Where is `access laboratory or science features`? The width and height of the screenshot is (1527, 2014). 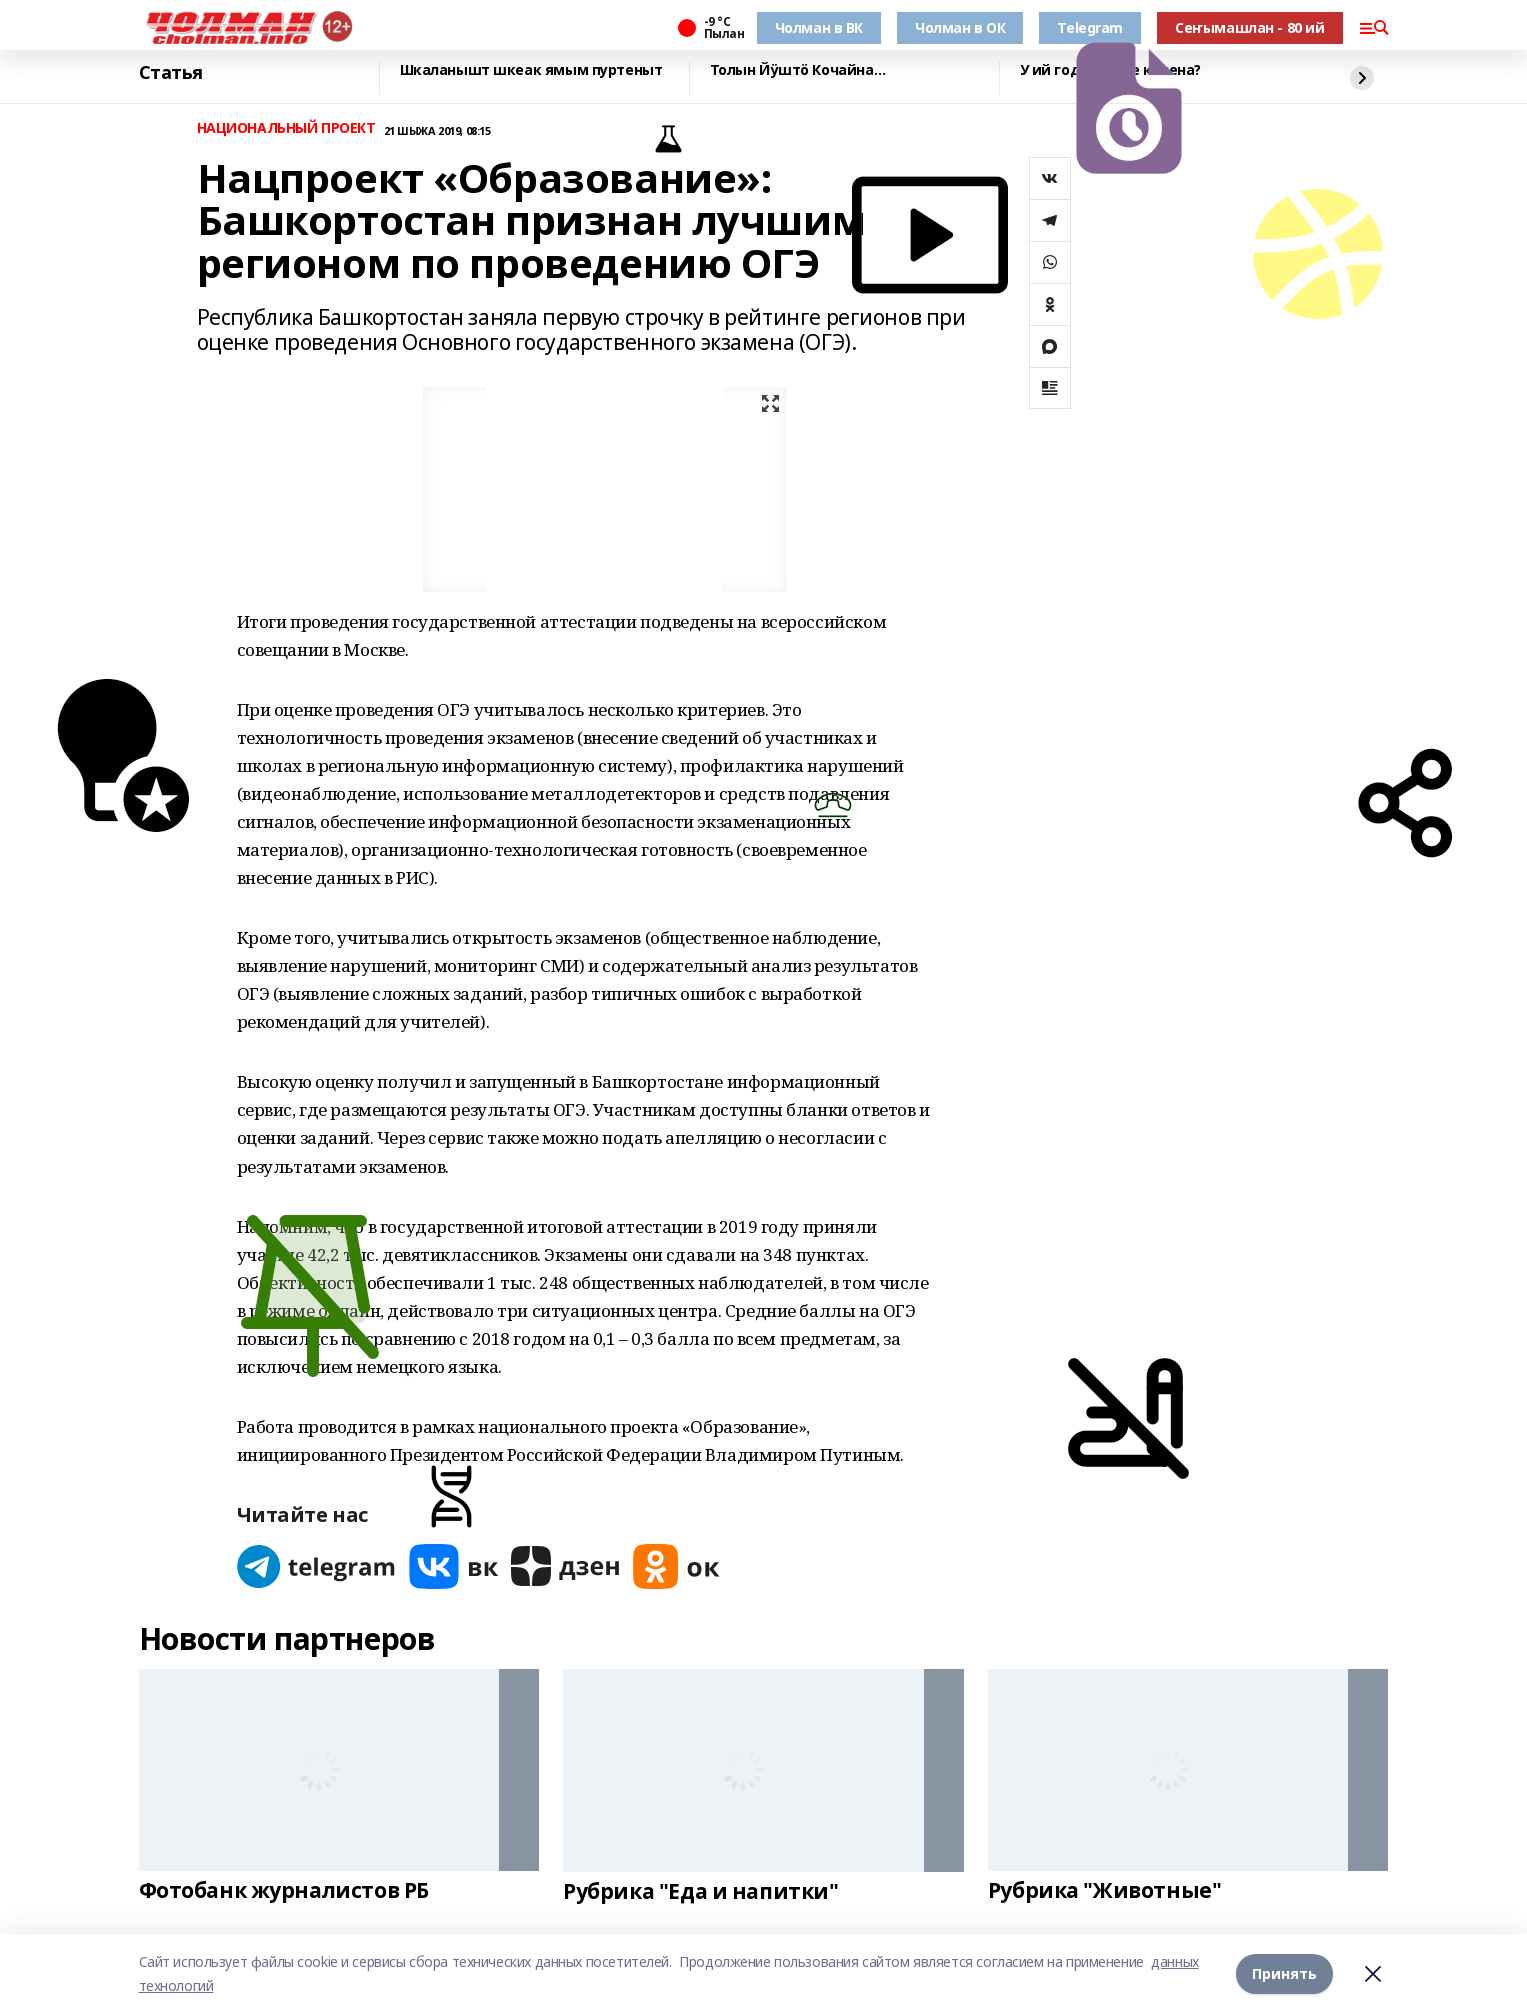 access laboratory or science features is located at coordinates (668, 139).